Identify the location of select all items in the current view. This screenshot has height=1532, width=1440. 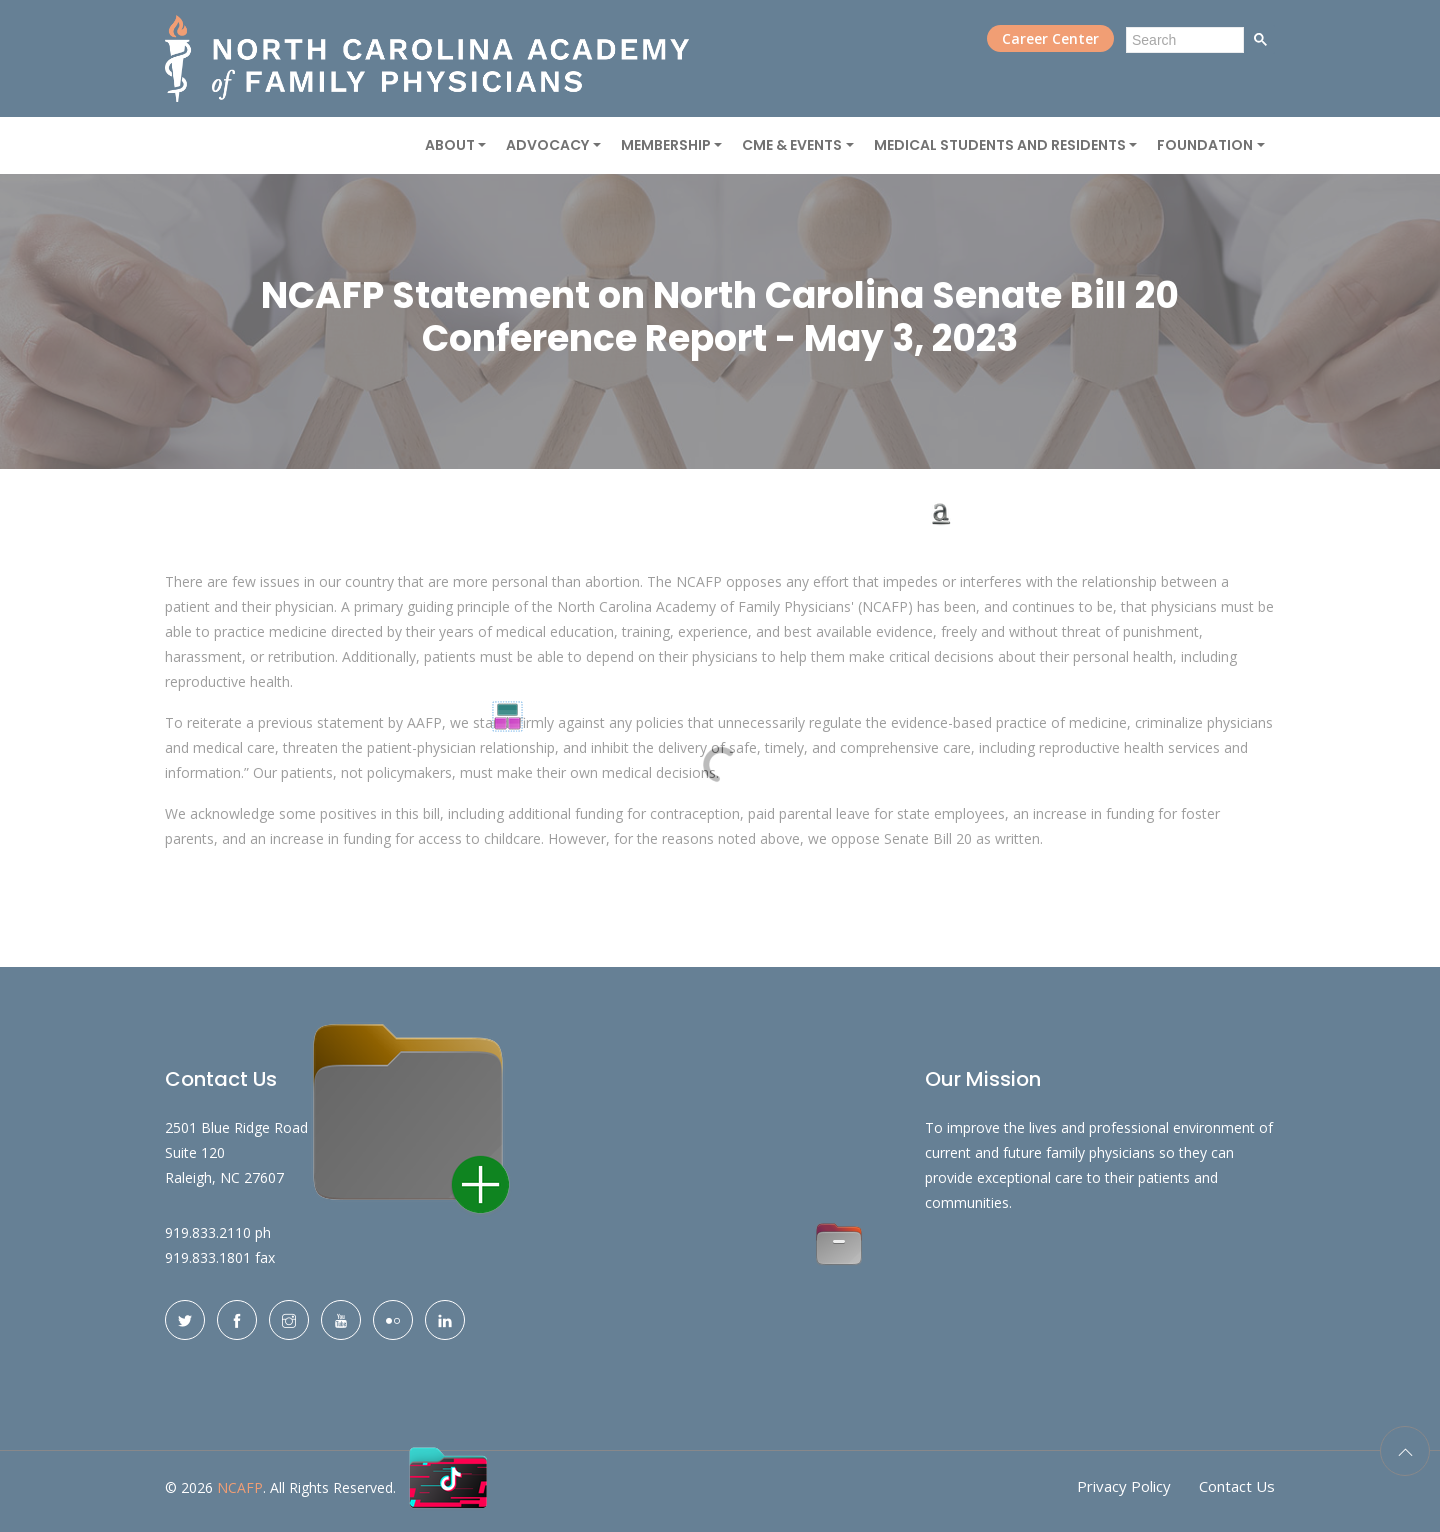
(507, 716).